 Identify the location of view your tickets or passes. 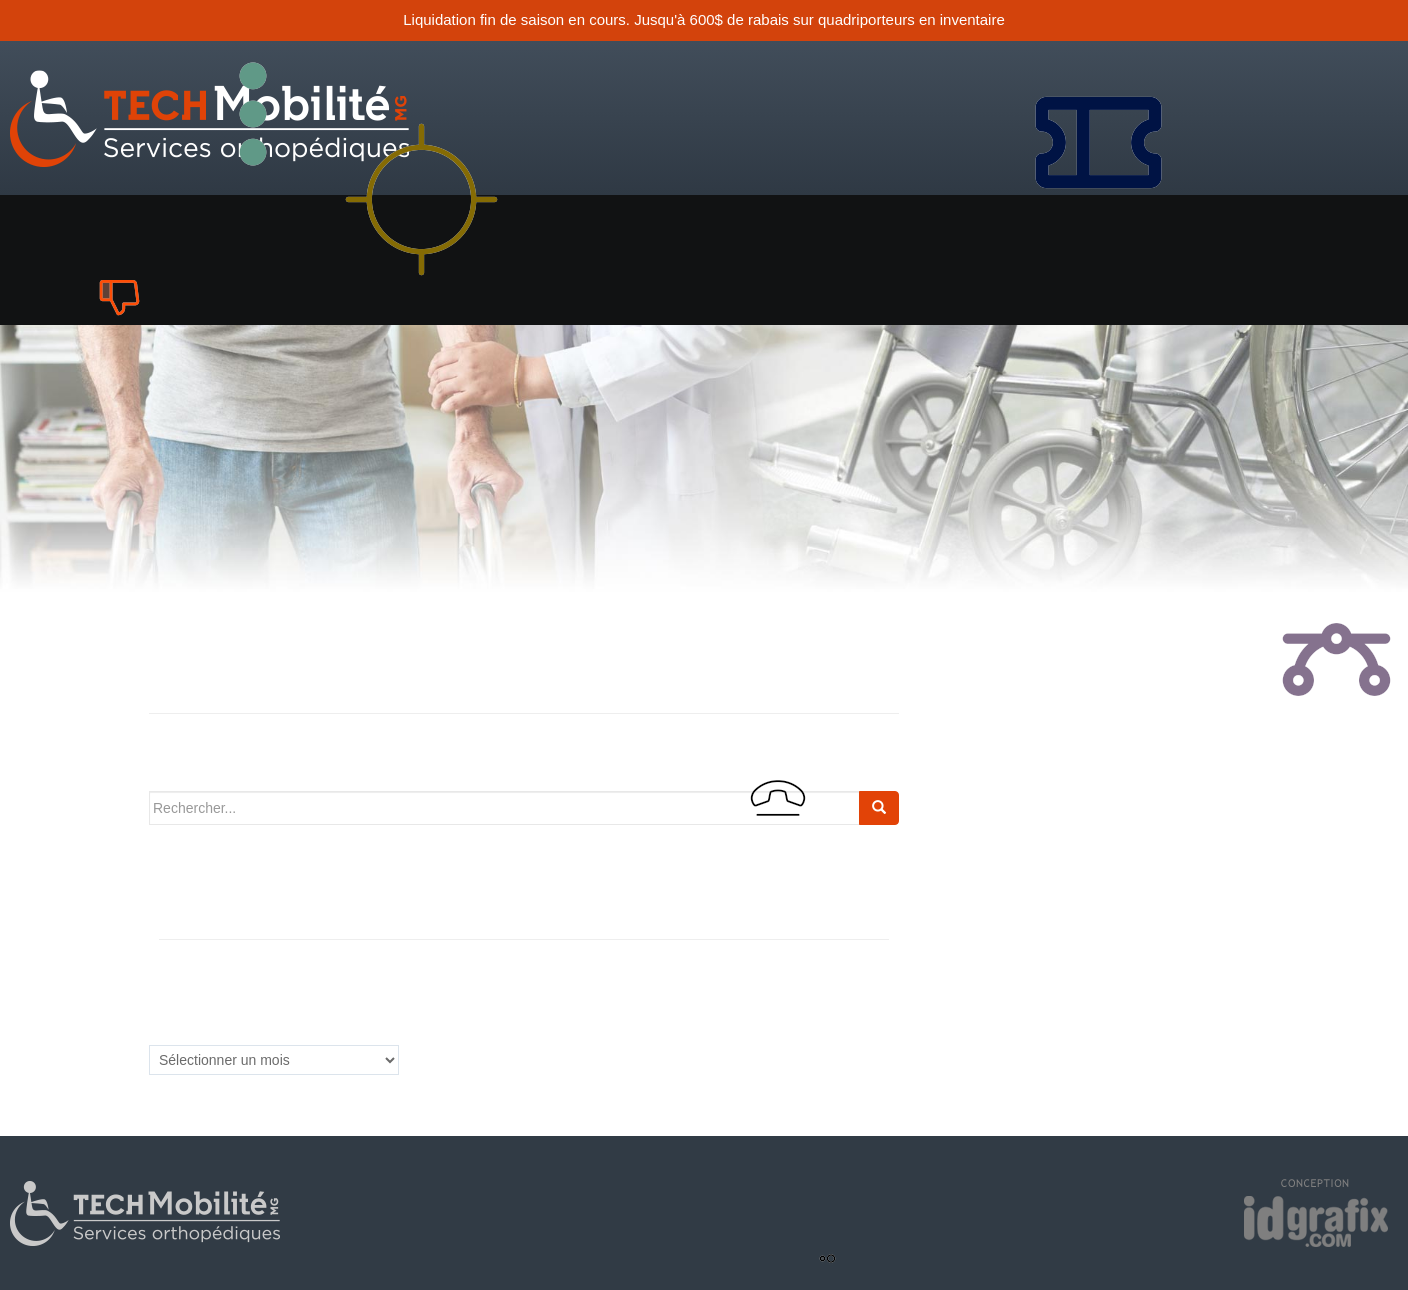
(1098, 142).